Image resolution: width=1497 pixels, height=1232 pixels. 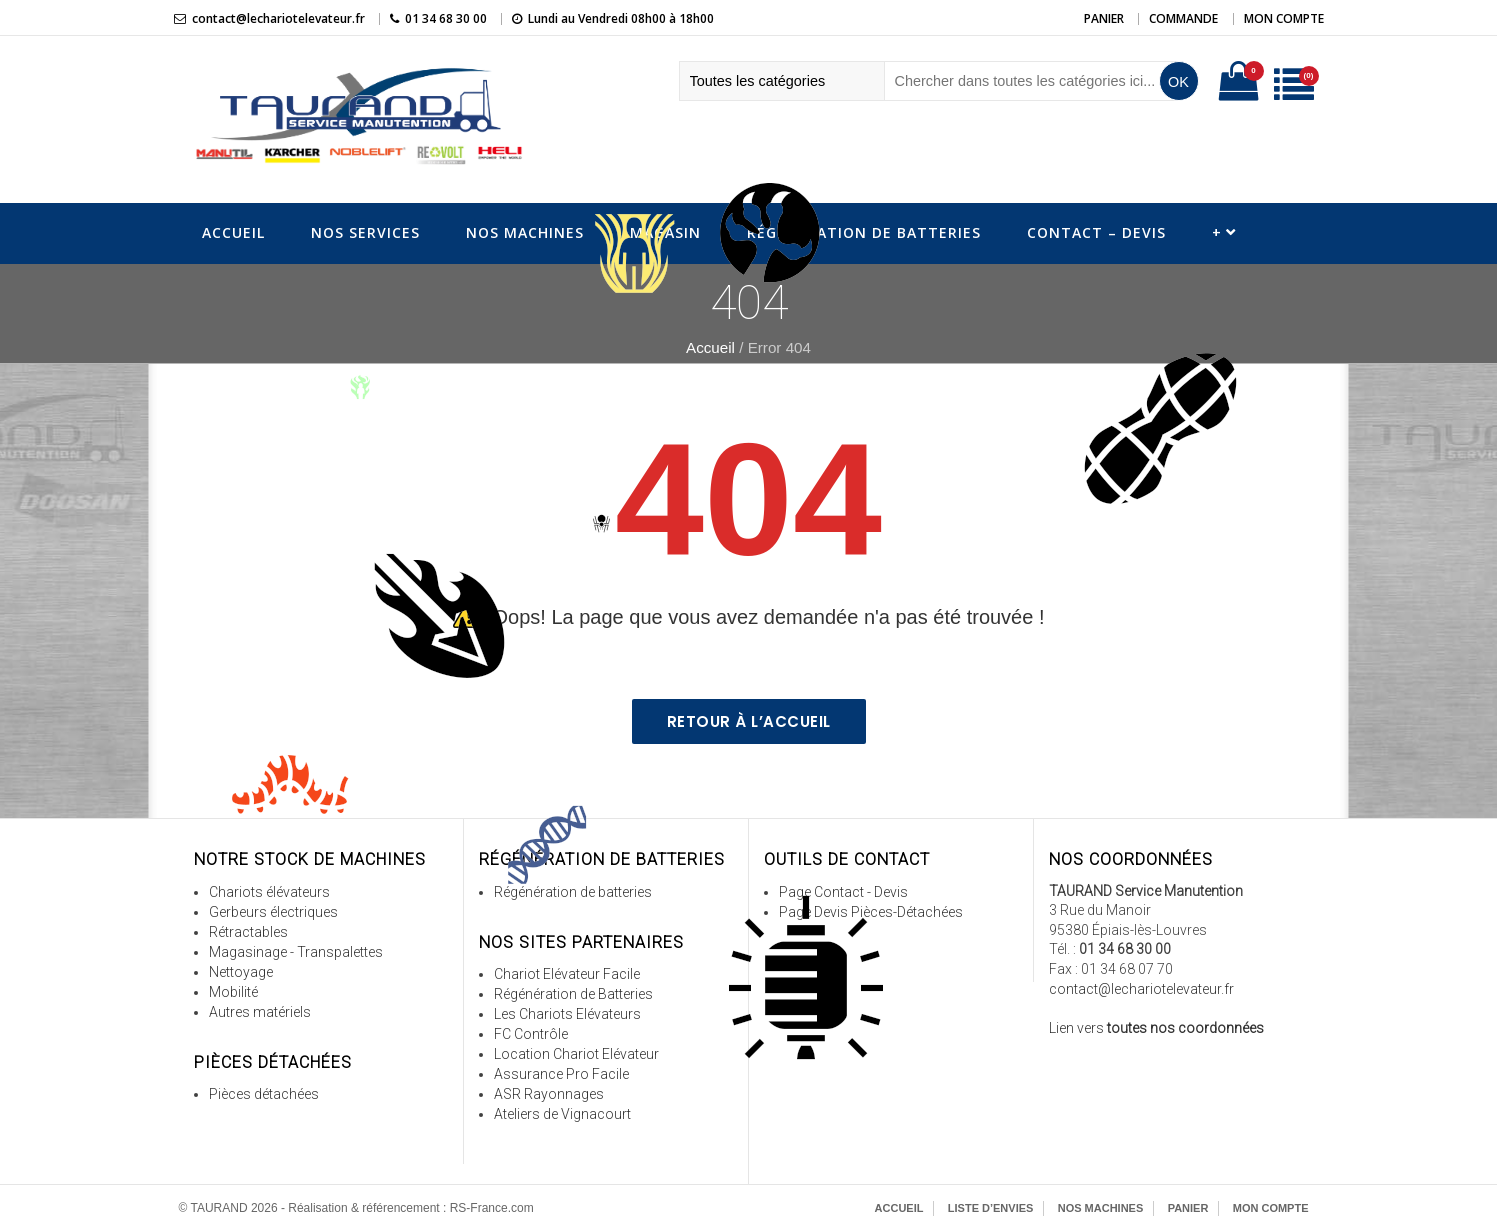 I want to click on activate midnight claw ability, so click(x=770, y=233).